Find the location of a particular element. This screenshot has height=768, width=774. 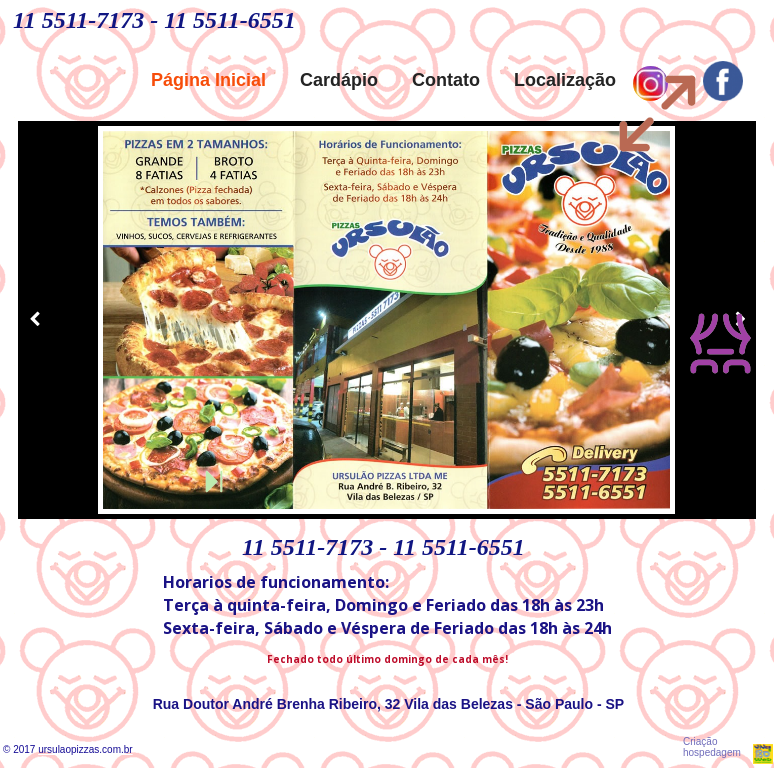

access theater or cinema listings is located at coordinates (720, 343).